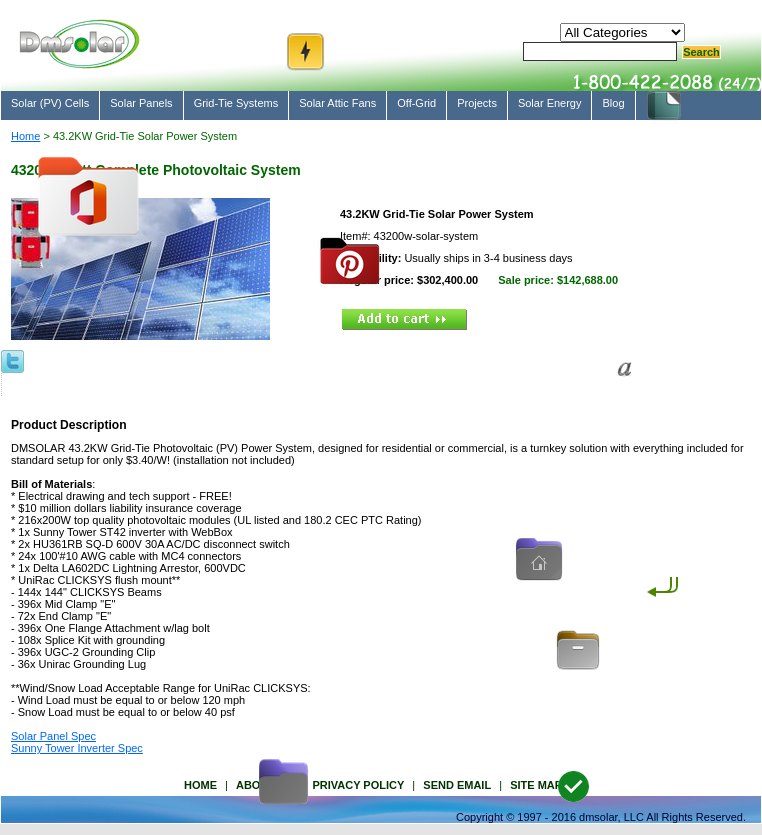 The width and height of the screenshot is (762, 835). I want to click on reply to all recipients of an email, so click(662, 585).